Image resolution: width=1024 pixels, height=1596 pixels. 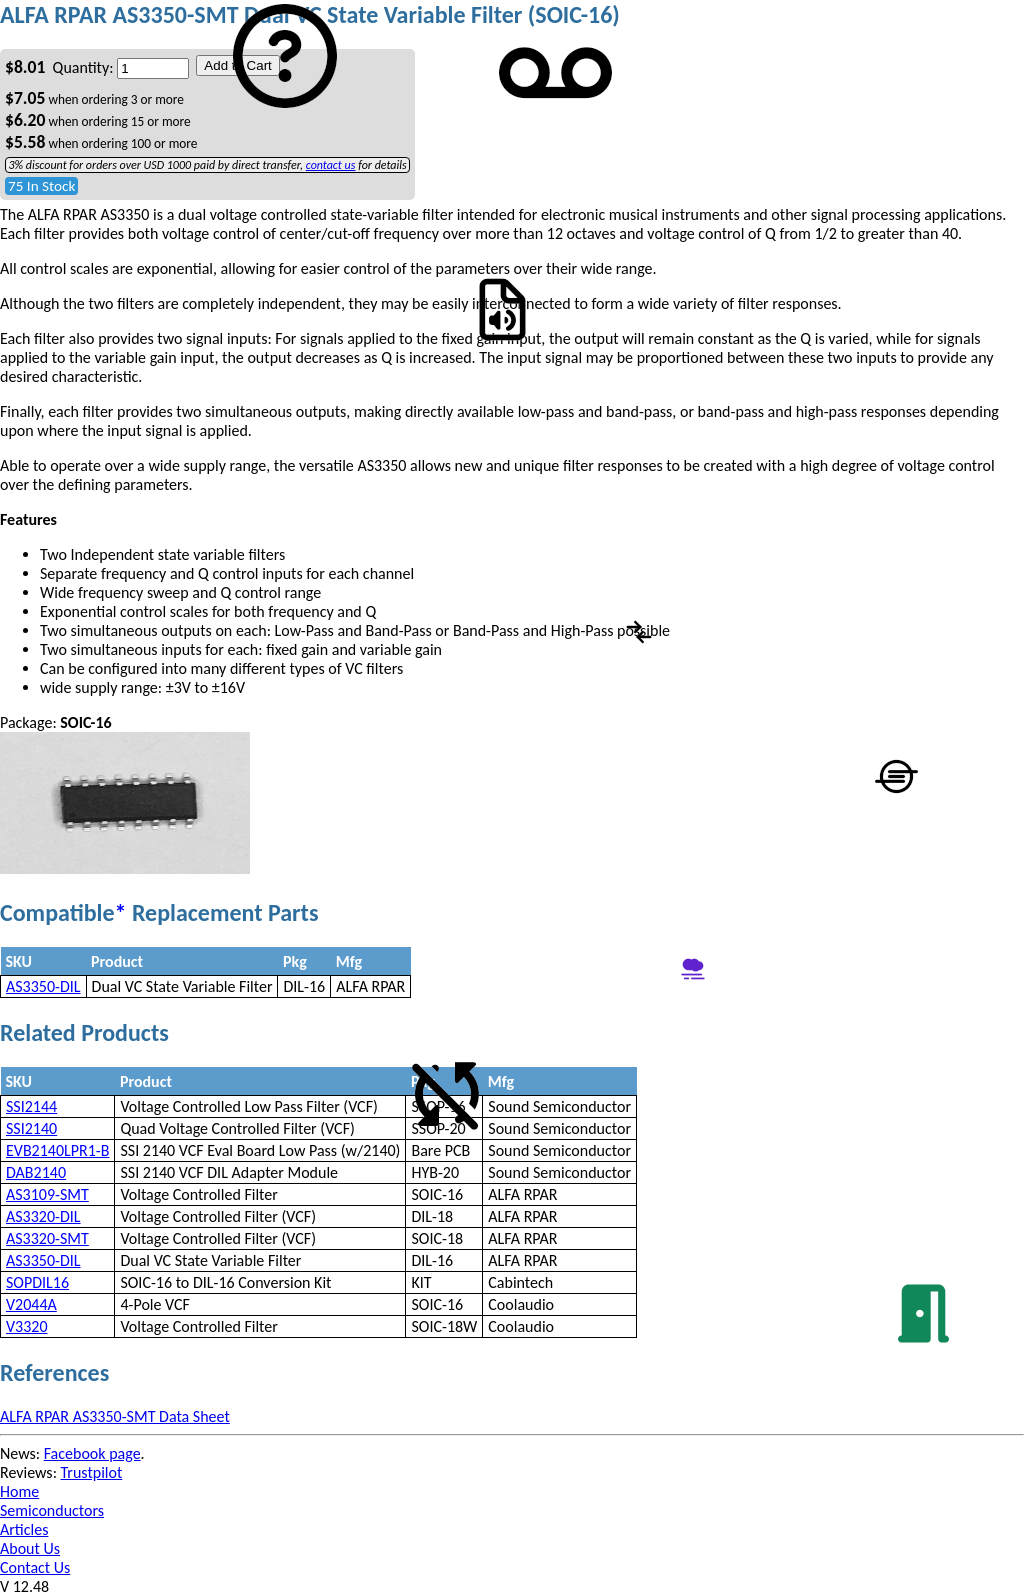 What do you see at coordinates (555, 75) in the screenshot?
I see `access your voicemail messages` at bounding box center [555, 75].